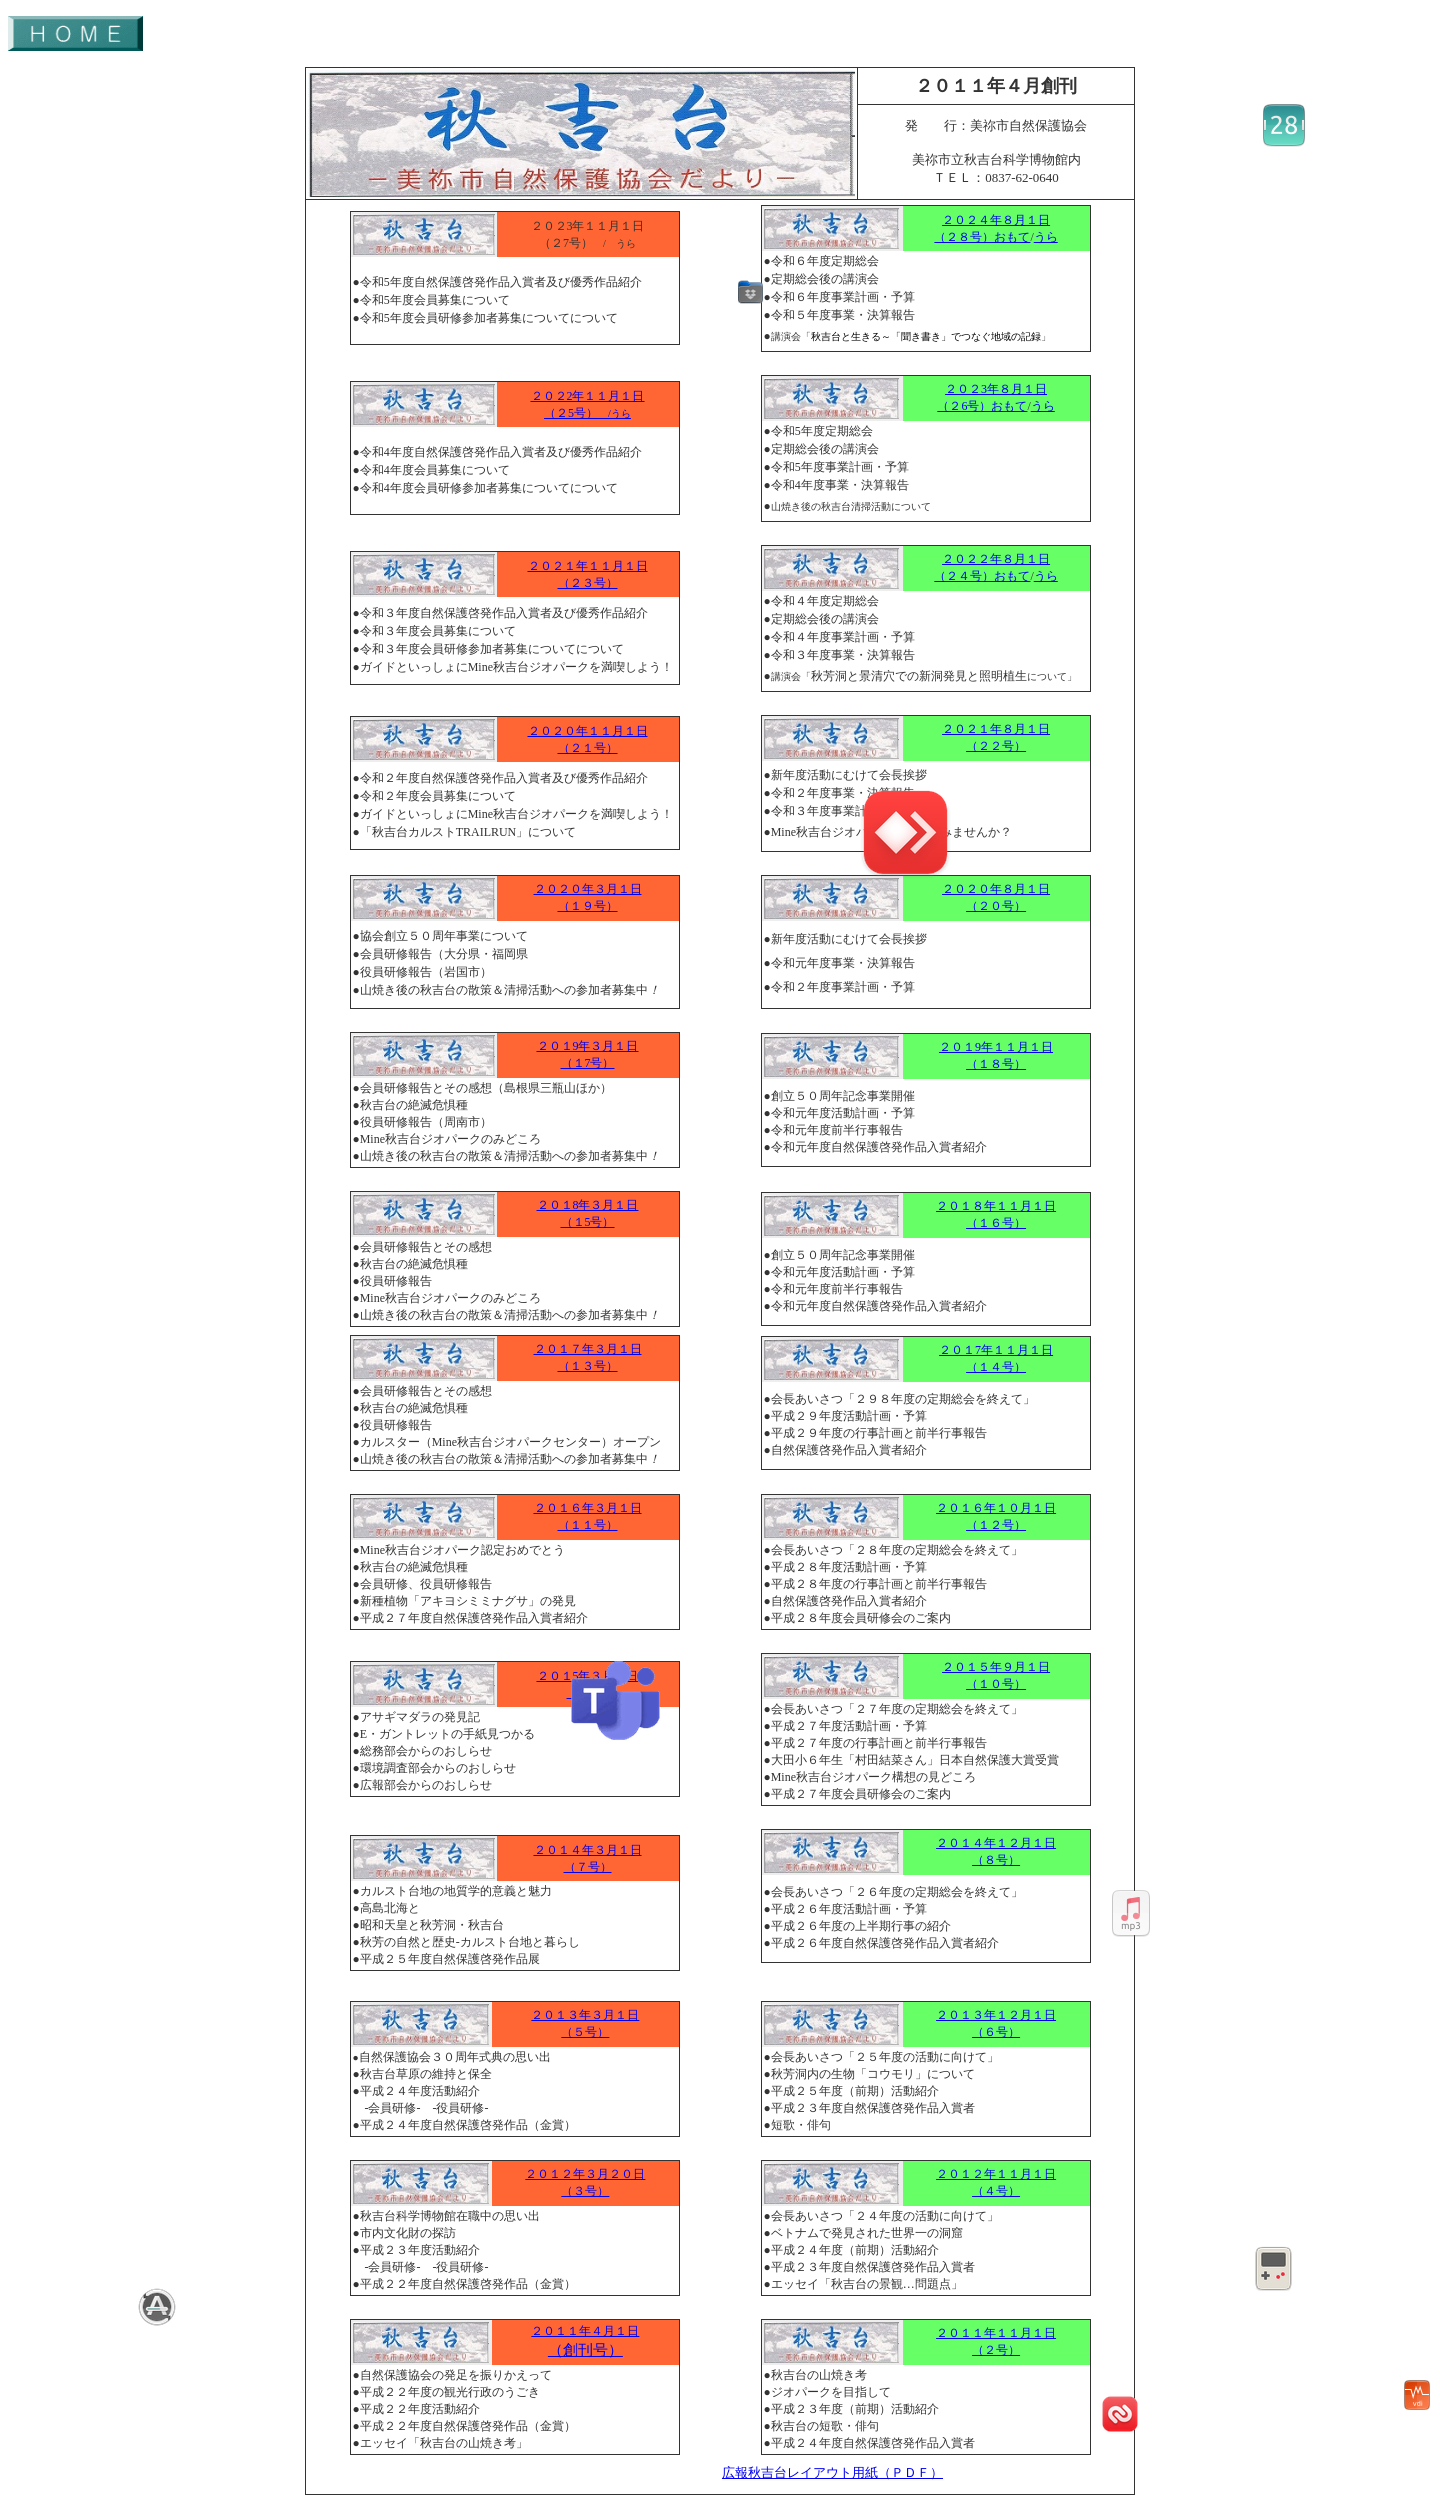  What do you see at coordinates (1131, 1913) in the screenshot?
I see `an mp3 audio file` at bounding box center [1131, 1913].